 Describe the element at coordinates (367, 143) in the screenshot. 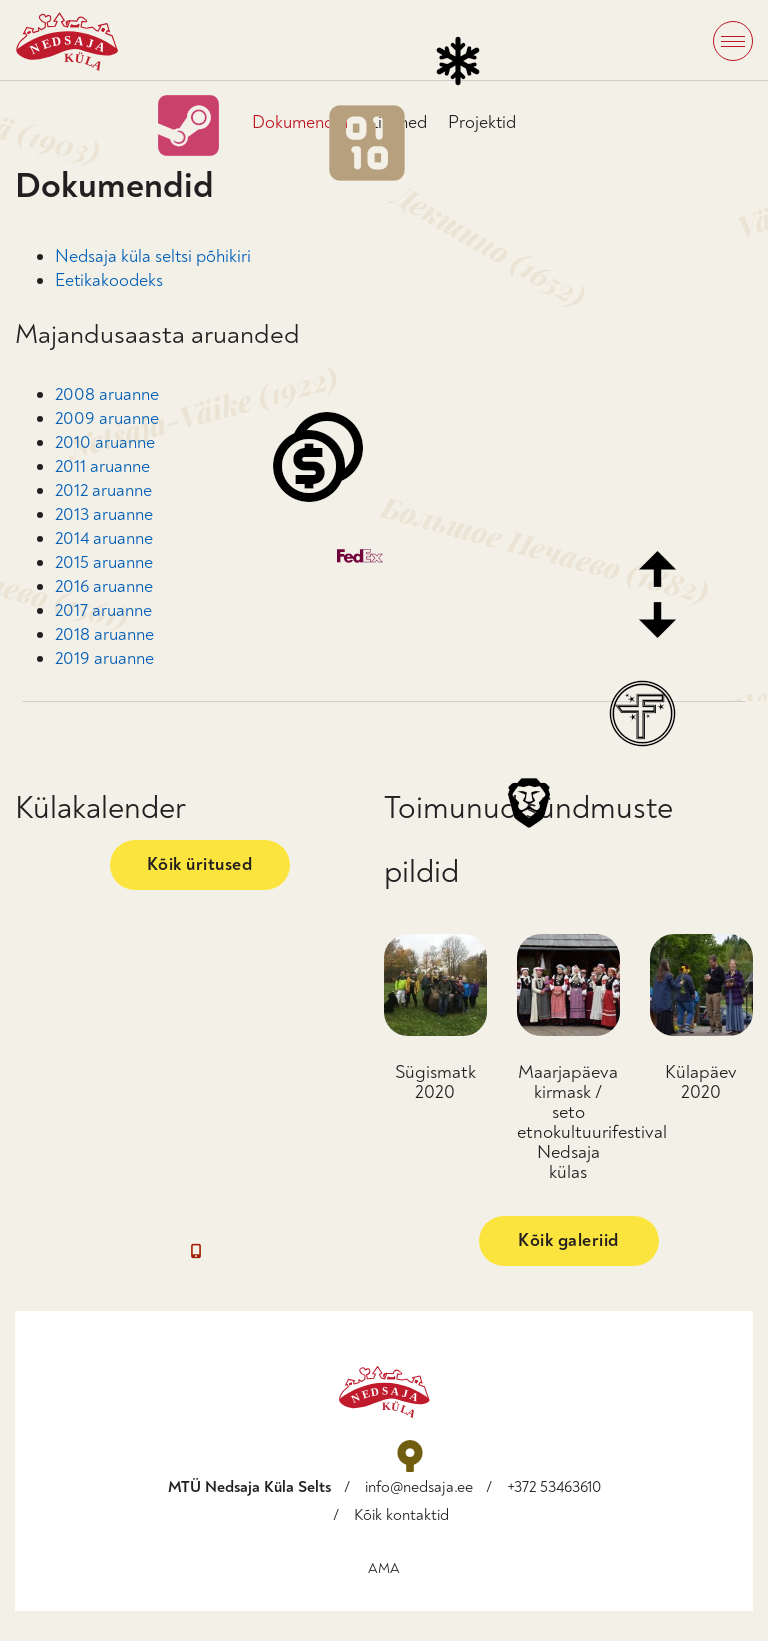

I see `view binary or raw data` at that location.